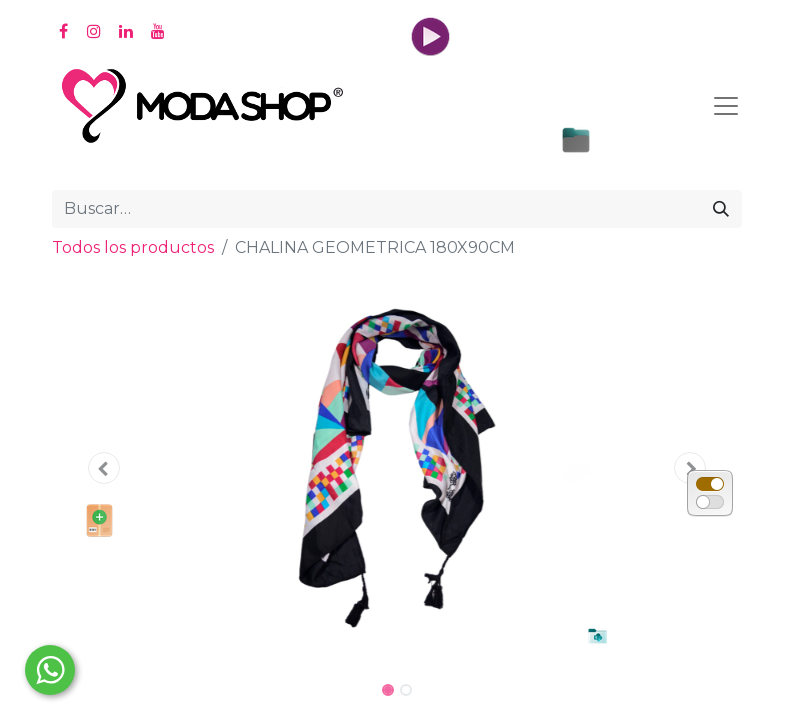  I want to click on open gnome tweaks settings, so click(710, 493).